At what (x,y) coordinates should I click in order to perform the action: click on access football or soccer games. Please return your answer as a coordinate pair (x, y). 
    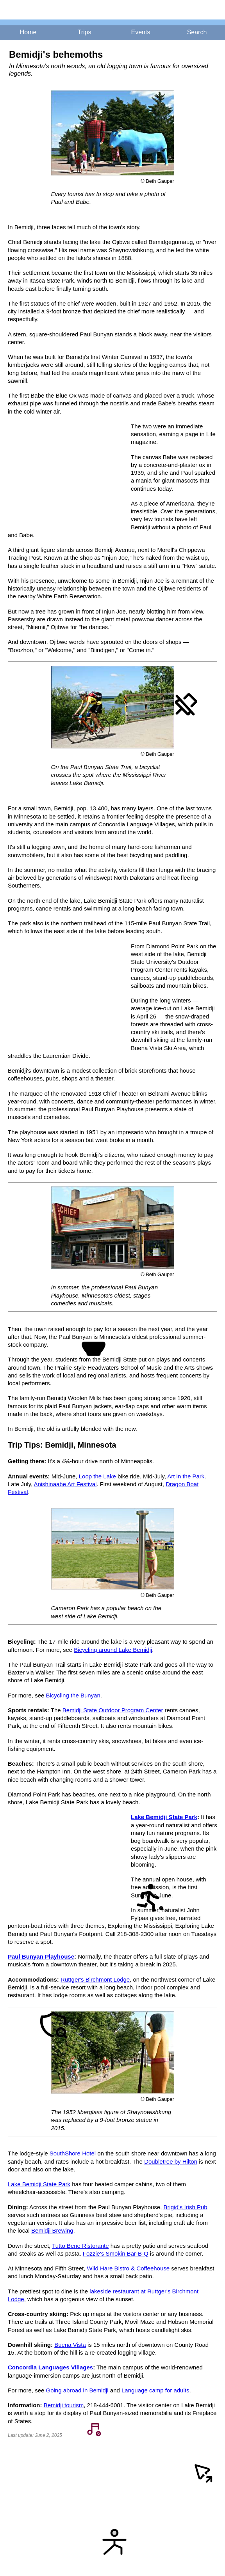
    Looking at the image, I should click on (151, 1898).